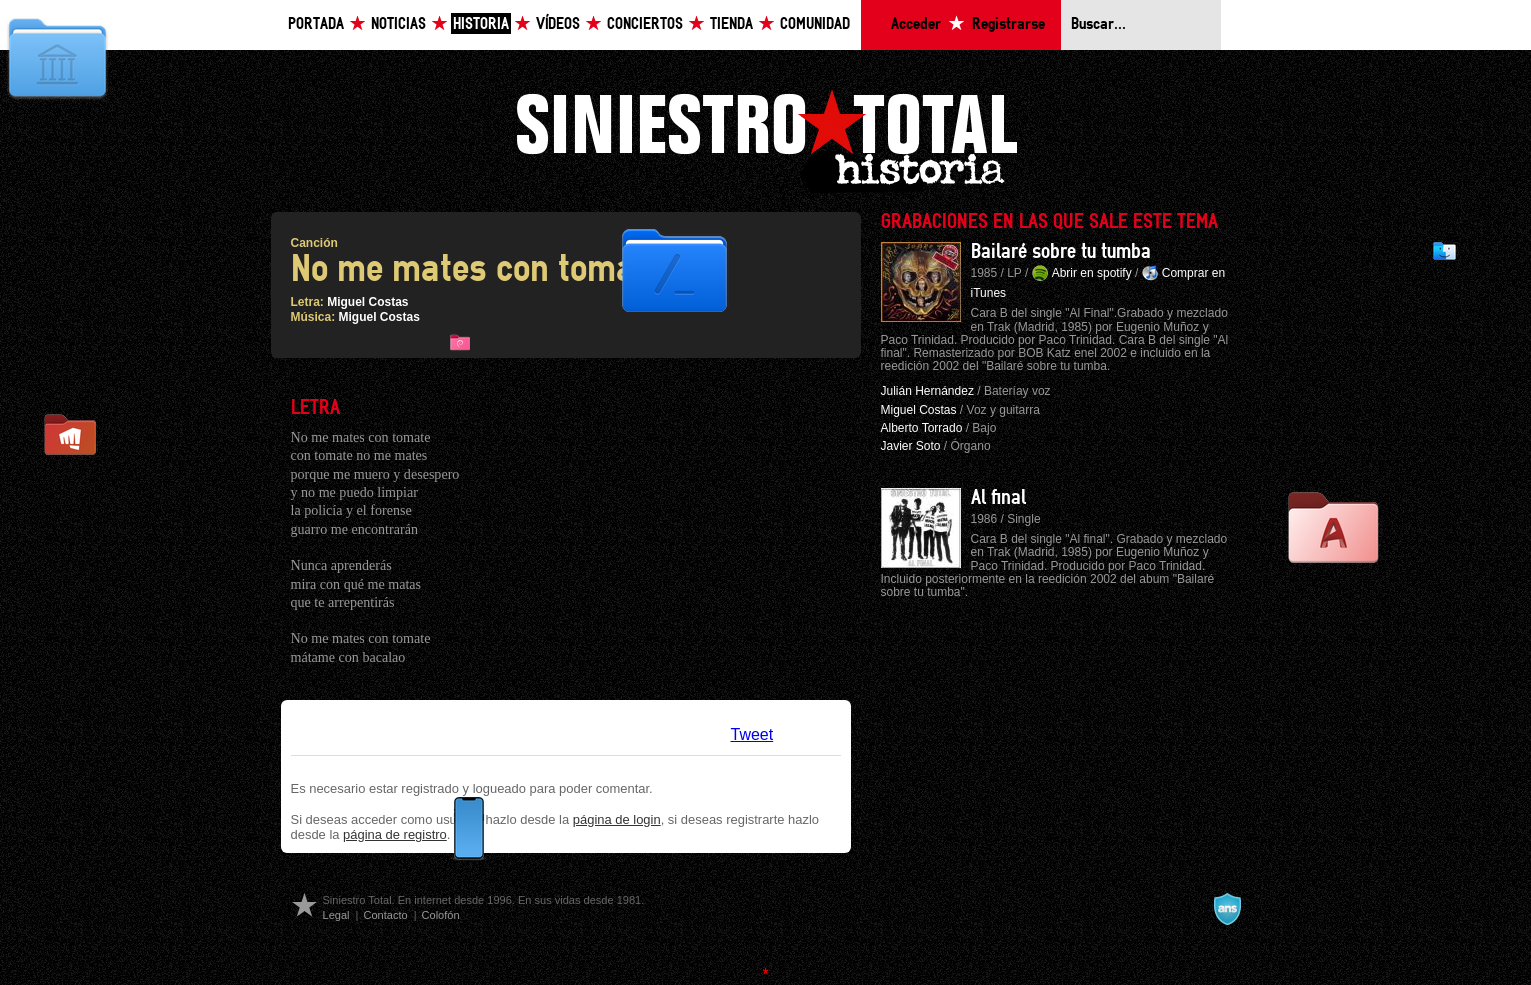  Describe the element at coordinates (1444, 251) in the screenshot. I see `open finder to browse files and folders` at that location.